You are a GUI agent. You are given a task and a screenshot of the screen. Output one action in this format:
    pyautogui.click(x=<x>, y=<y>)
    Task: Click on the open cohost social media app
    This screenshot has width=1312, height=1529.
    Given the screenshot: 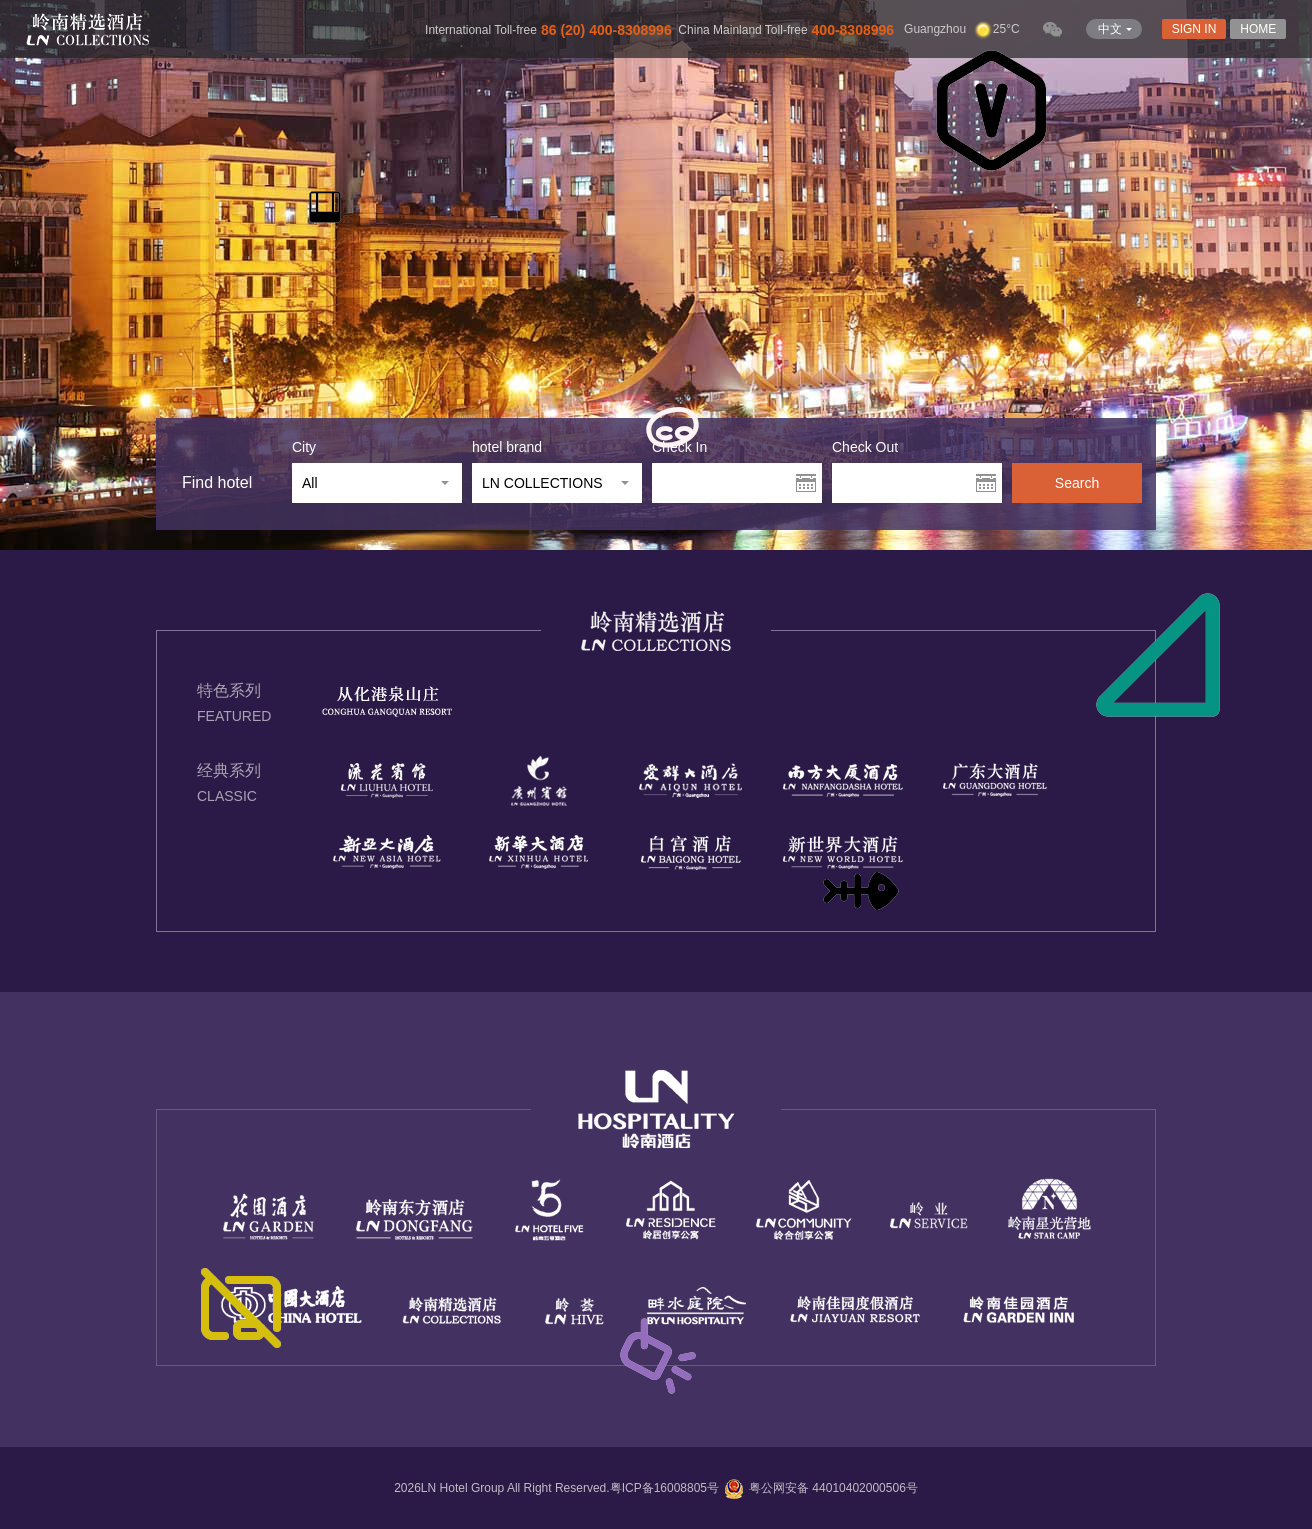 What is the action you would take?
    pyautogui.click(x=672, y=428)
    